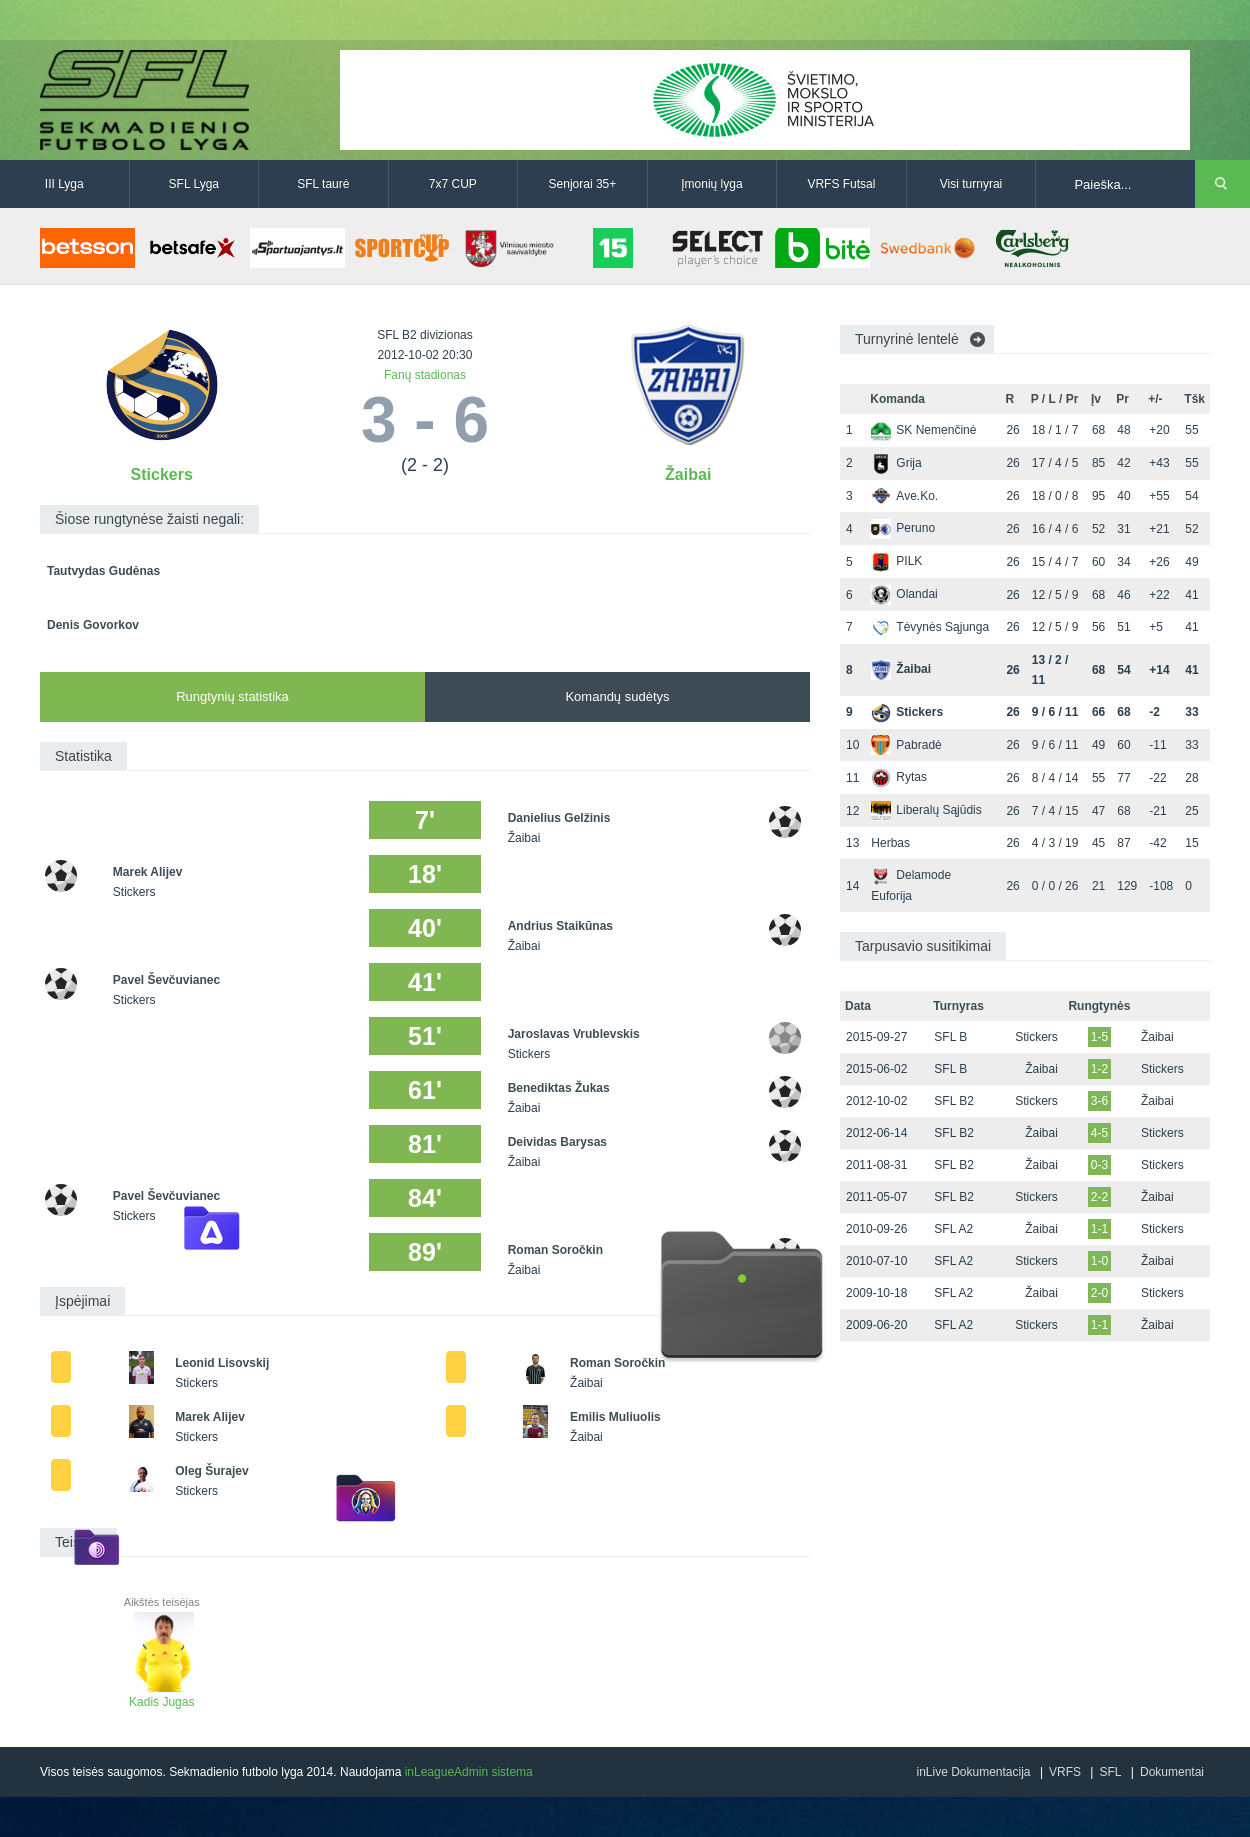 The height and width of the screenshot is (1837, 1250). Describe the element at coordinates (211, 1229) in the screenshot. I see `open adonis project folder` at that location.